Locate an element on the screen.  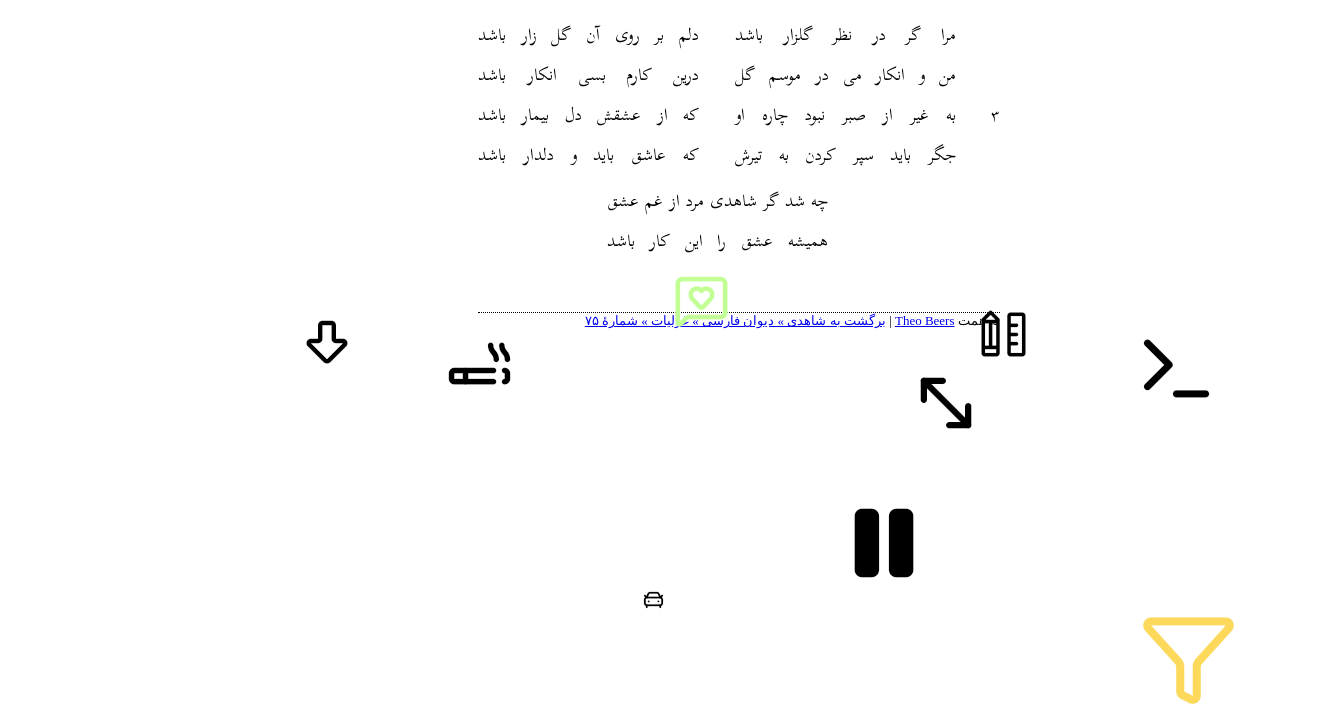
filter or sort content is located at coordinates (1188, 658).